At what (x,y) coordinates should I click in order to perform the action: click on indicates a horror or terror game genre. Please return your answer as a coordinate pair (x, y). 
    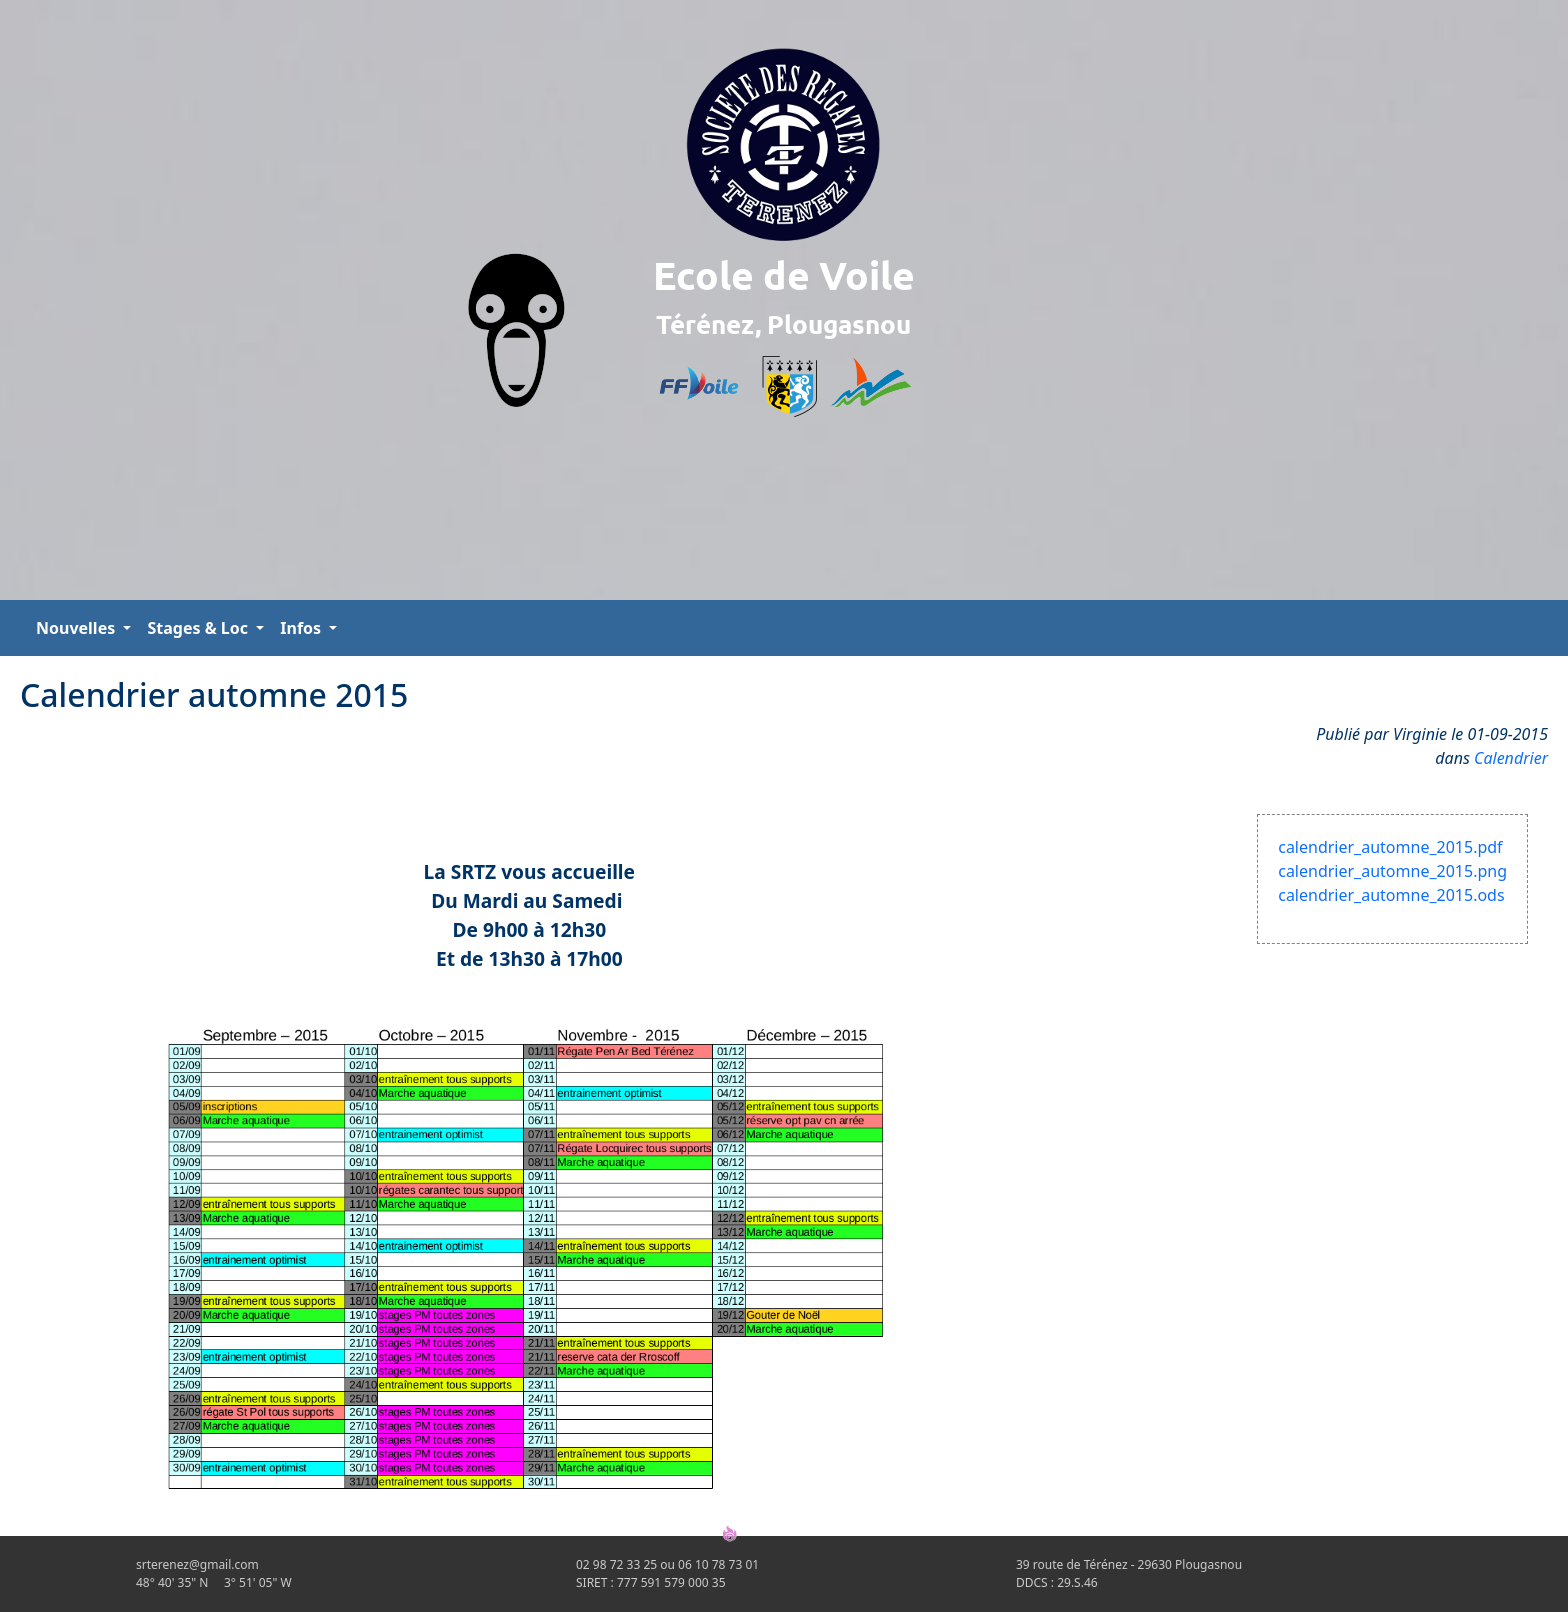
    Looking at the image, I should click on (517, 330).